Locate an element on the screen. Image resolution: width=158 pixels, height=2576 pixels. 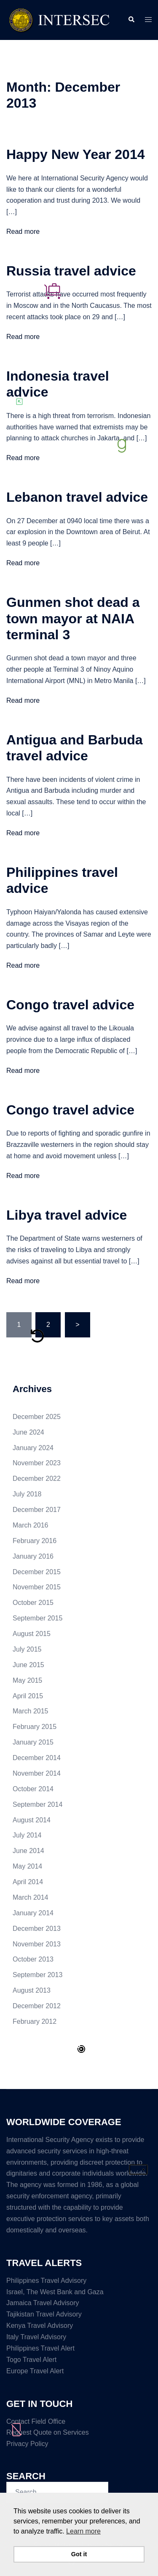
access luggage or baggage services is located at coordinates (52, 291).